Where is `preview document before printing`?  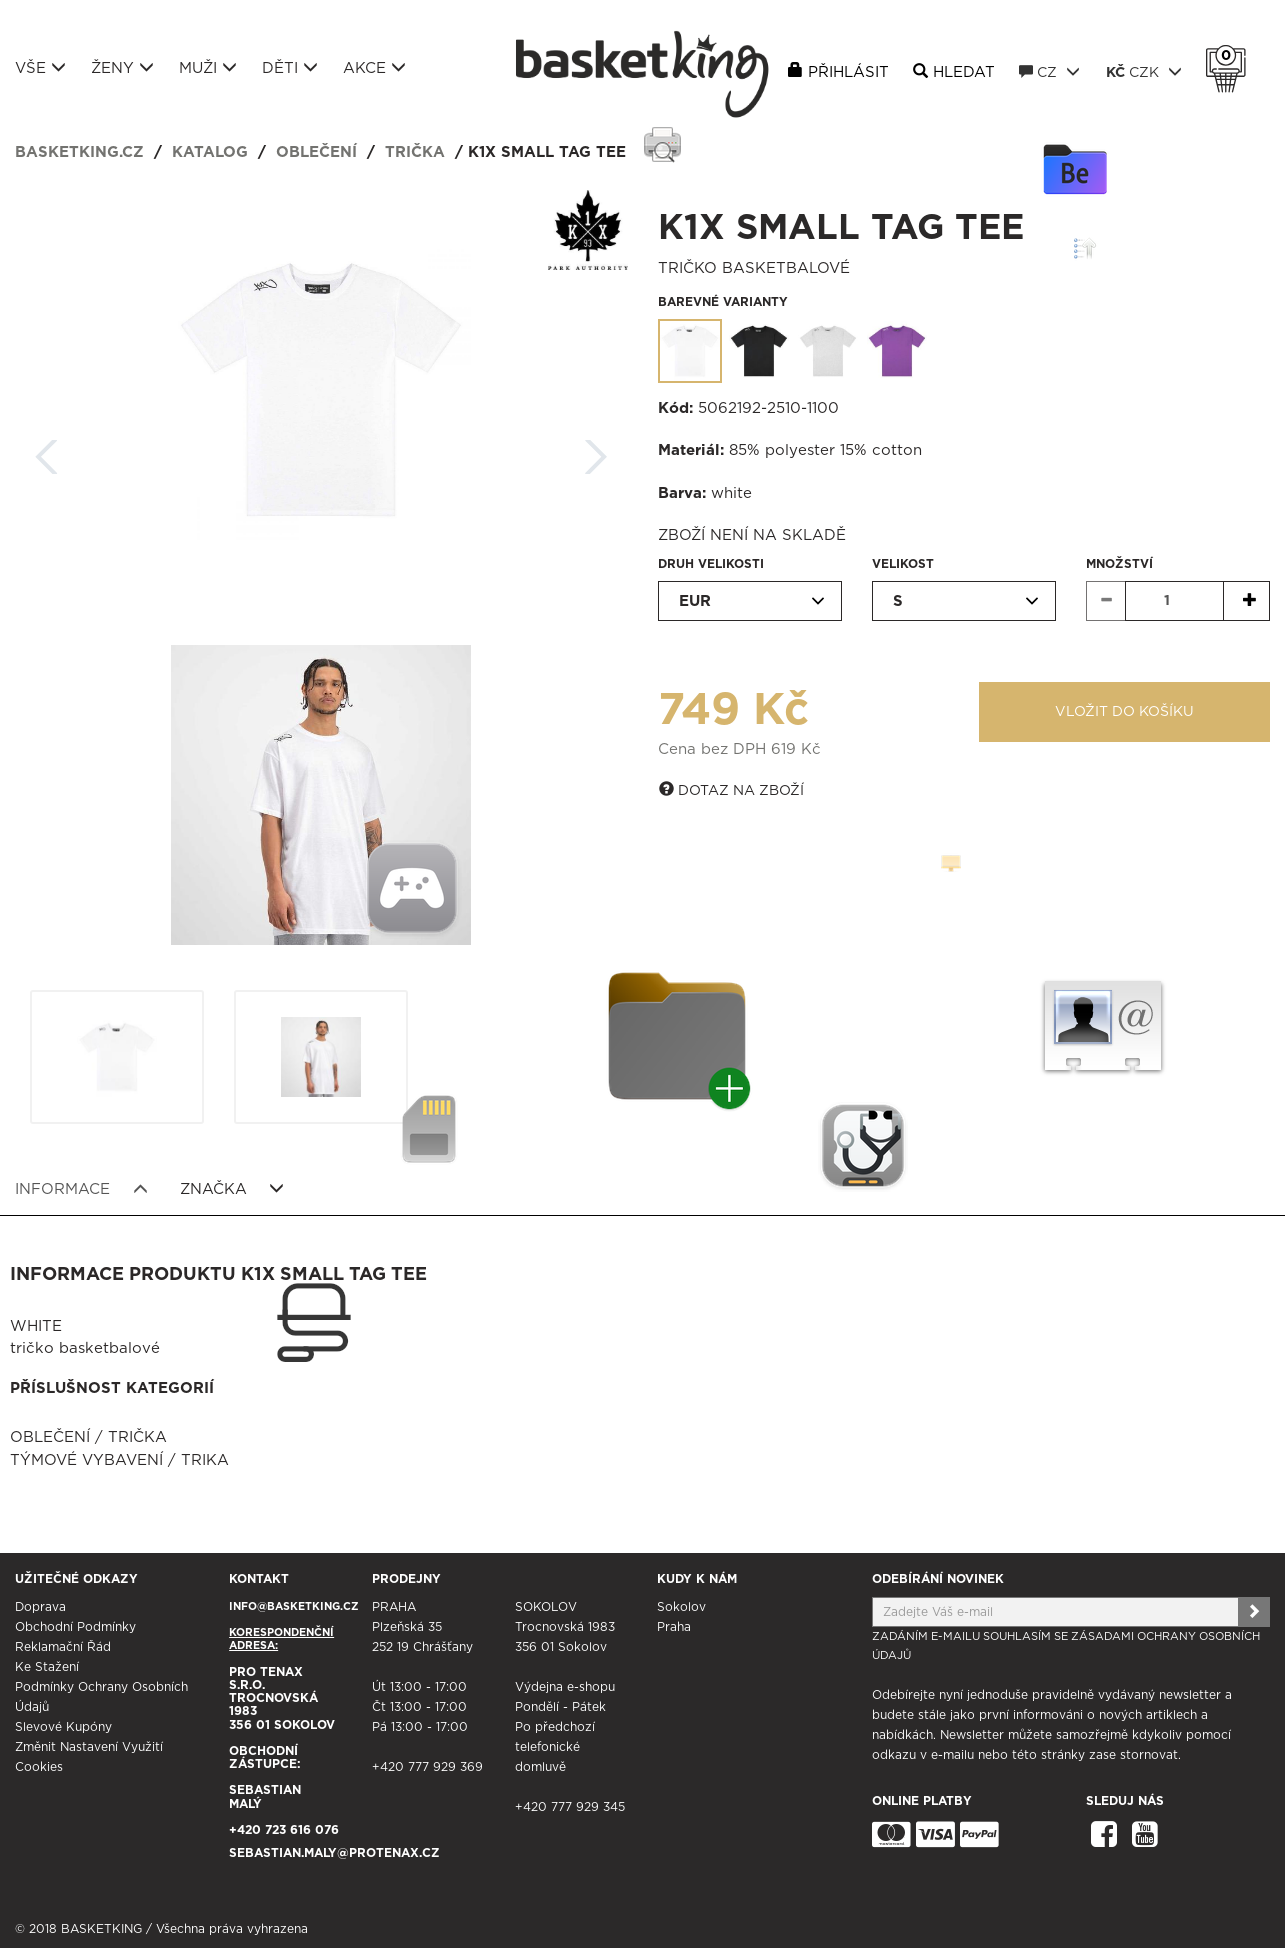 preview document before printing is located at coordinates (662, 144).